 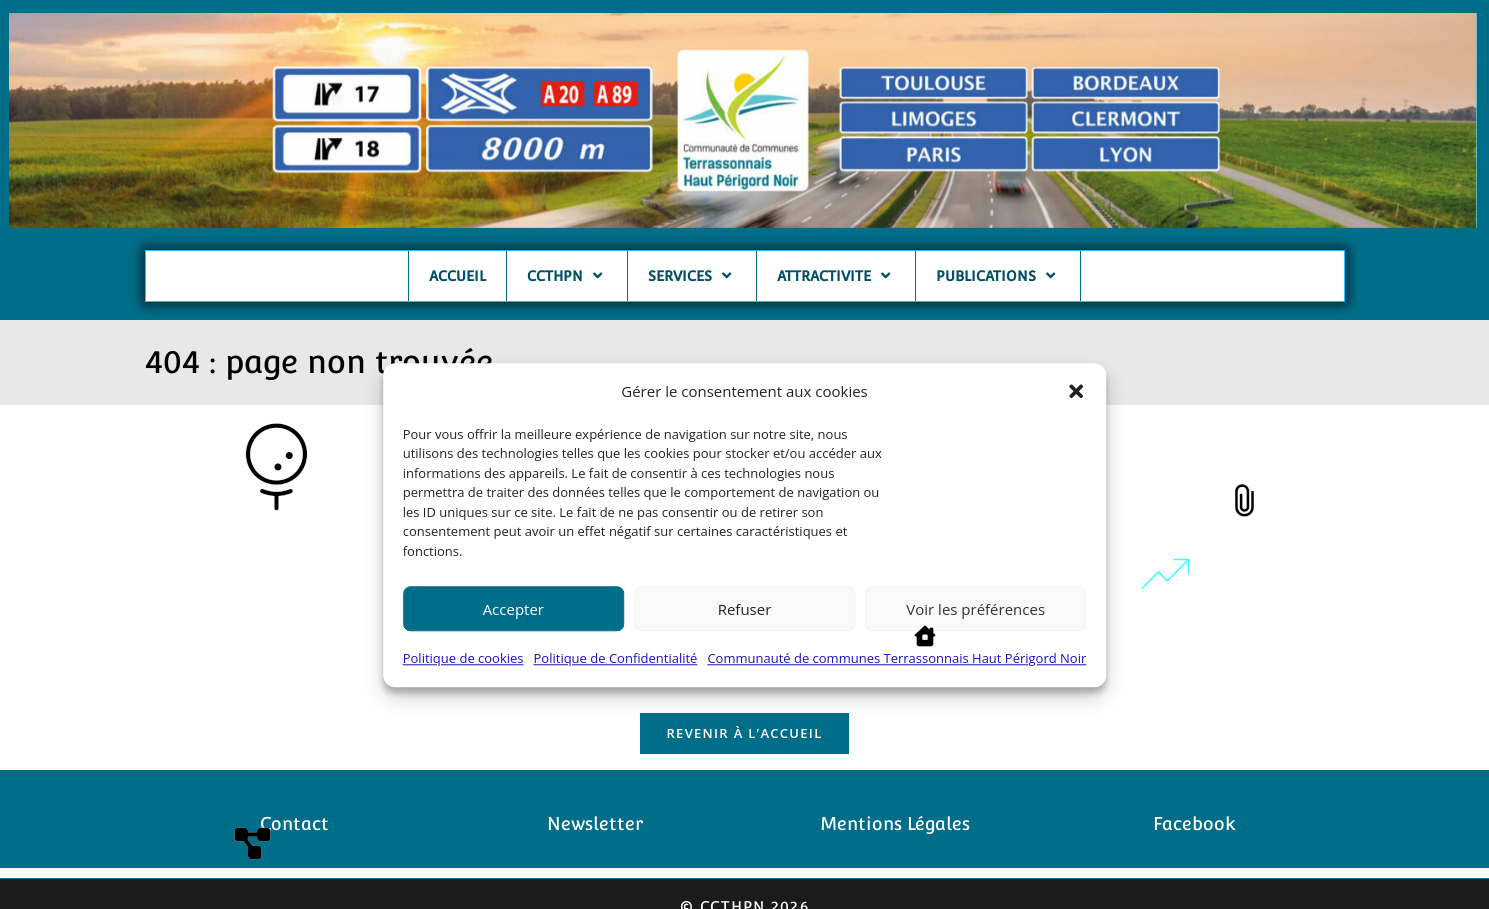 I want to click on access golf-related features or content, so click(x=276, y=465).